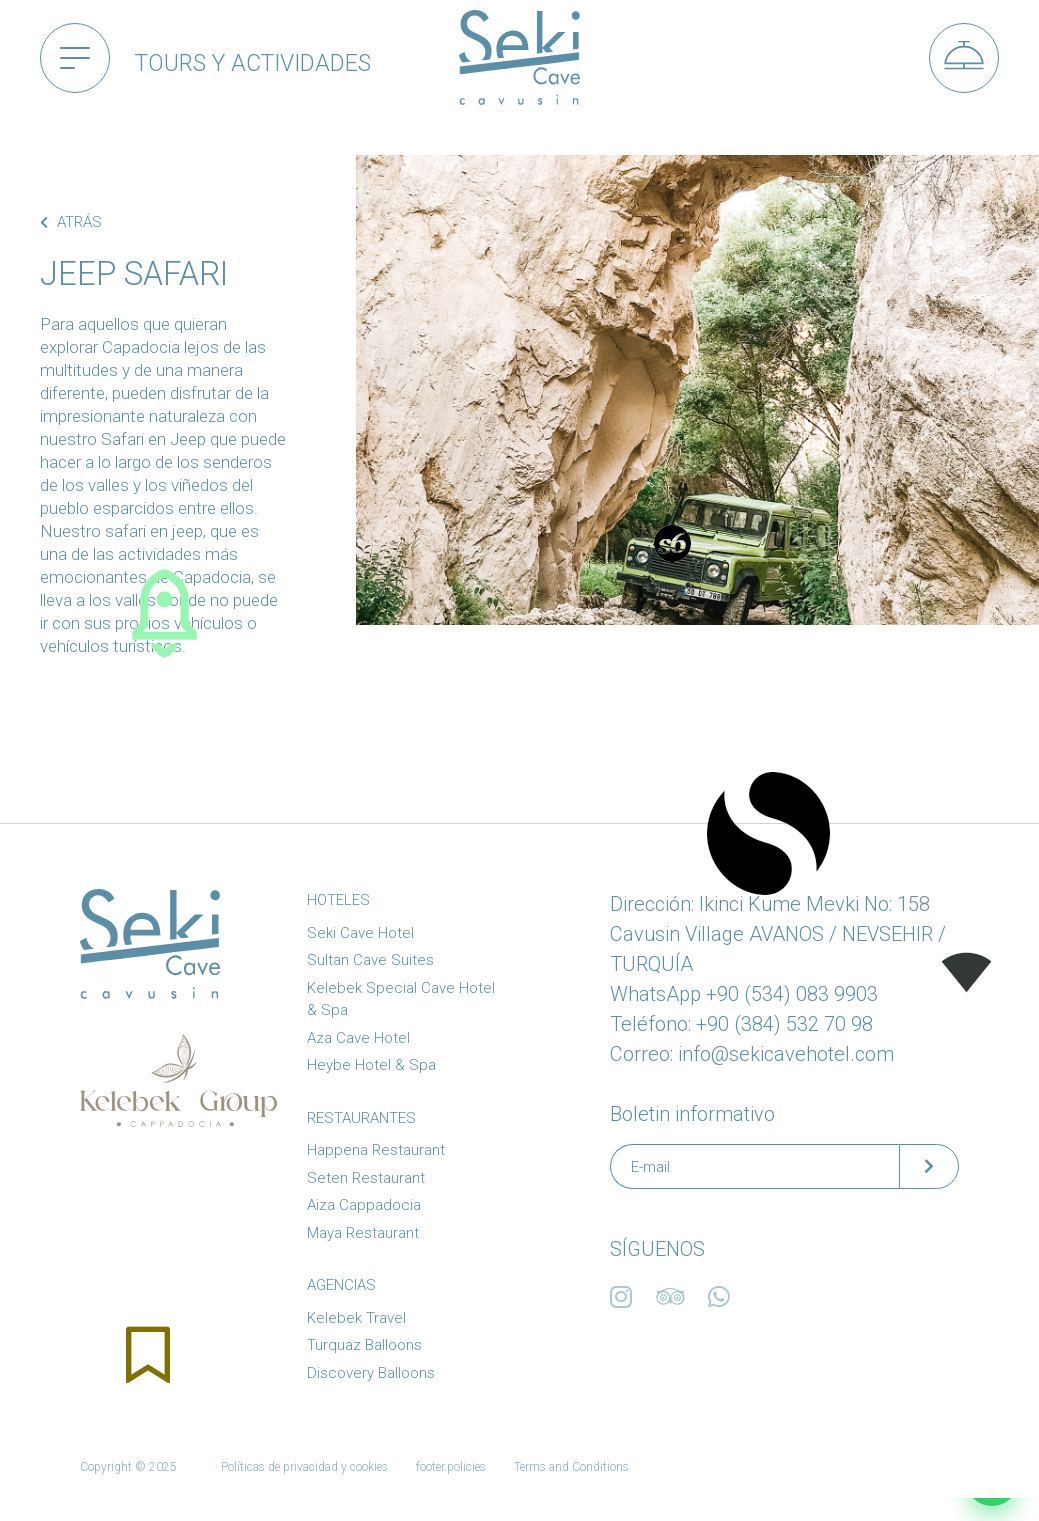  Describe the element at coordinates (768, 833) in the screenshot. I see `open simplenote app` at that location.